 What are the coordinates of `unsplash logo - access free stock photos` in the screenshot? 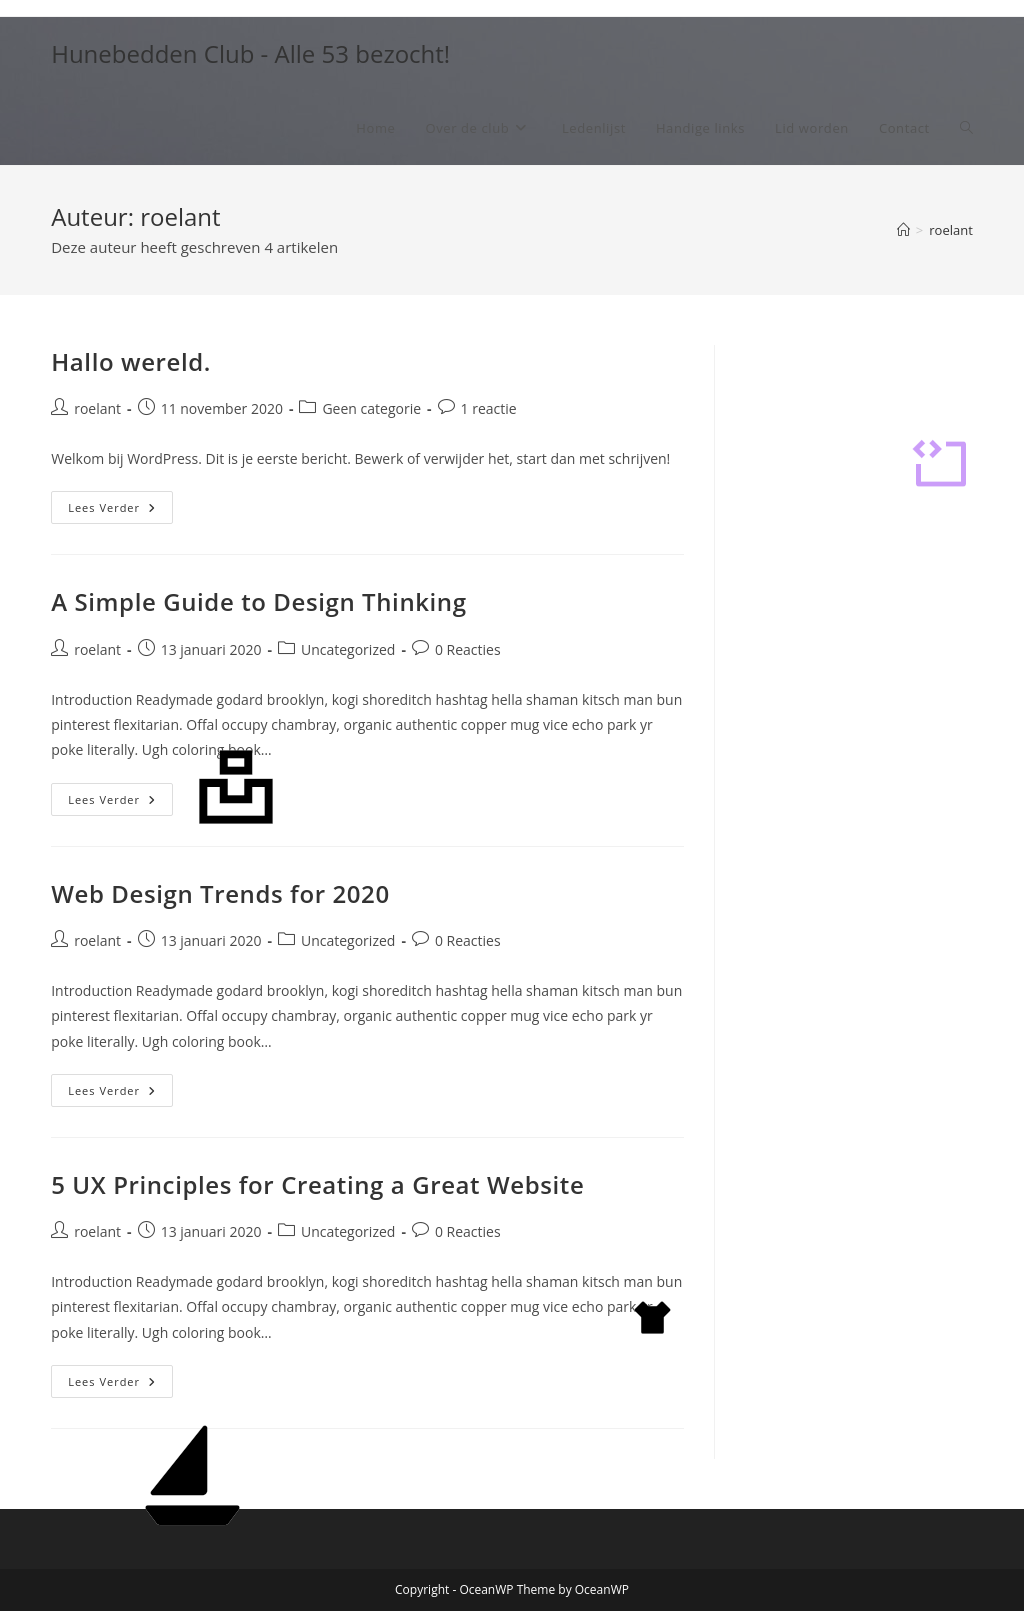 It's located at (236, 787).